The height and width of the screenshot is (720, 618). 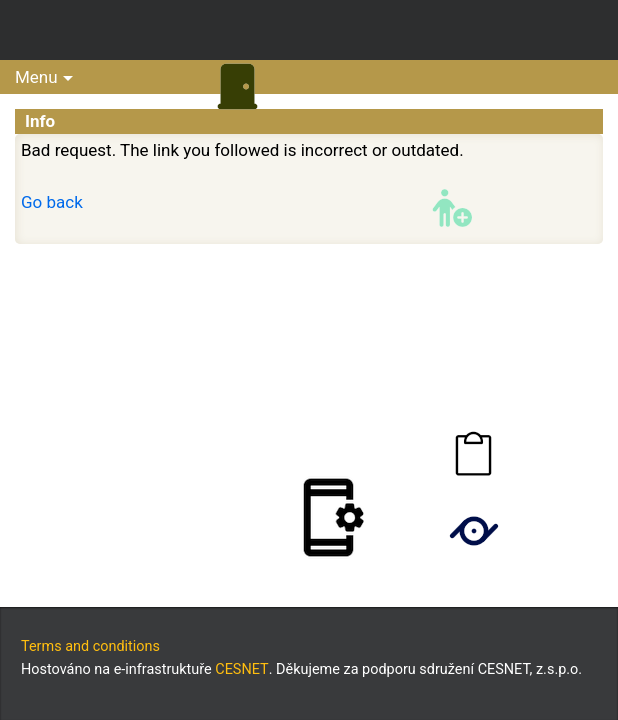 What do you see at coordinates (474, 531) in the screenshot?
I see `select epicene or non-binary gender option` at bounding box center [474, 531].